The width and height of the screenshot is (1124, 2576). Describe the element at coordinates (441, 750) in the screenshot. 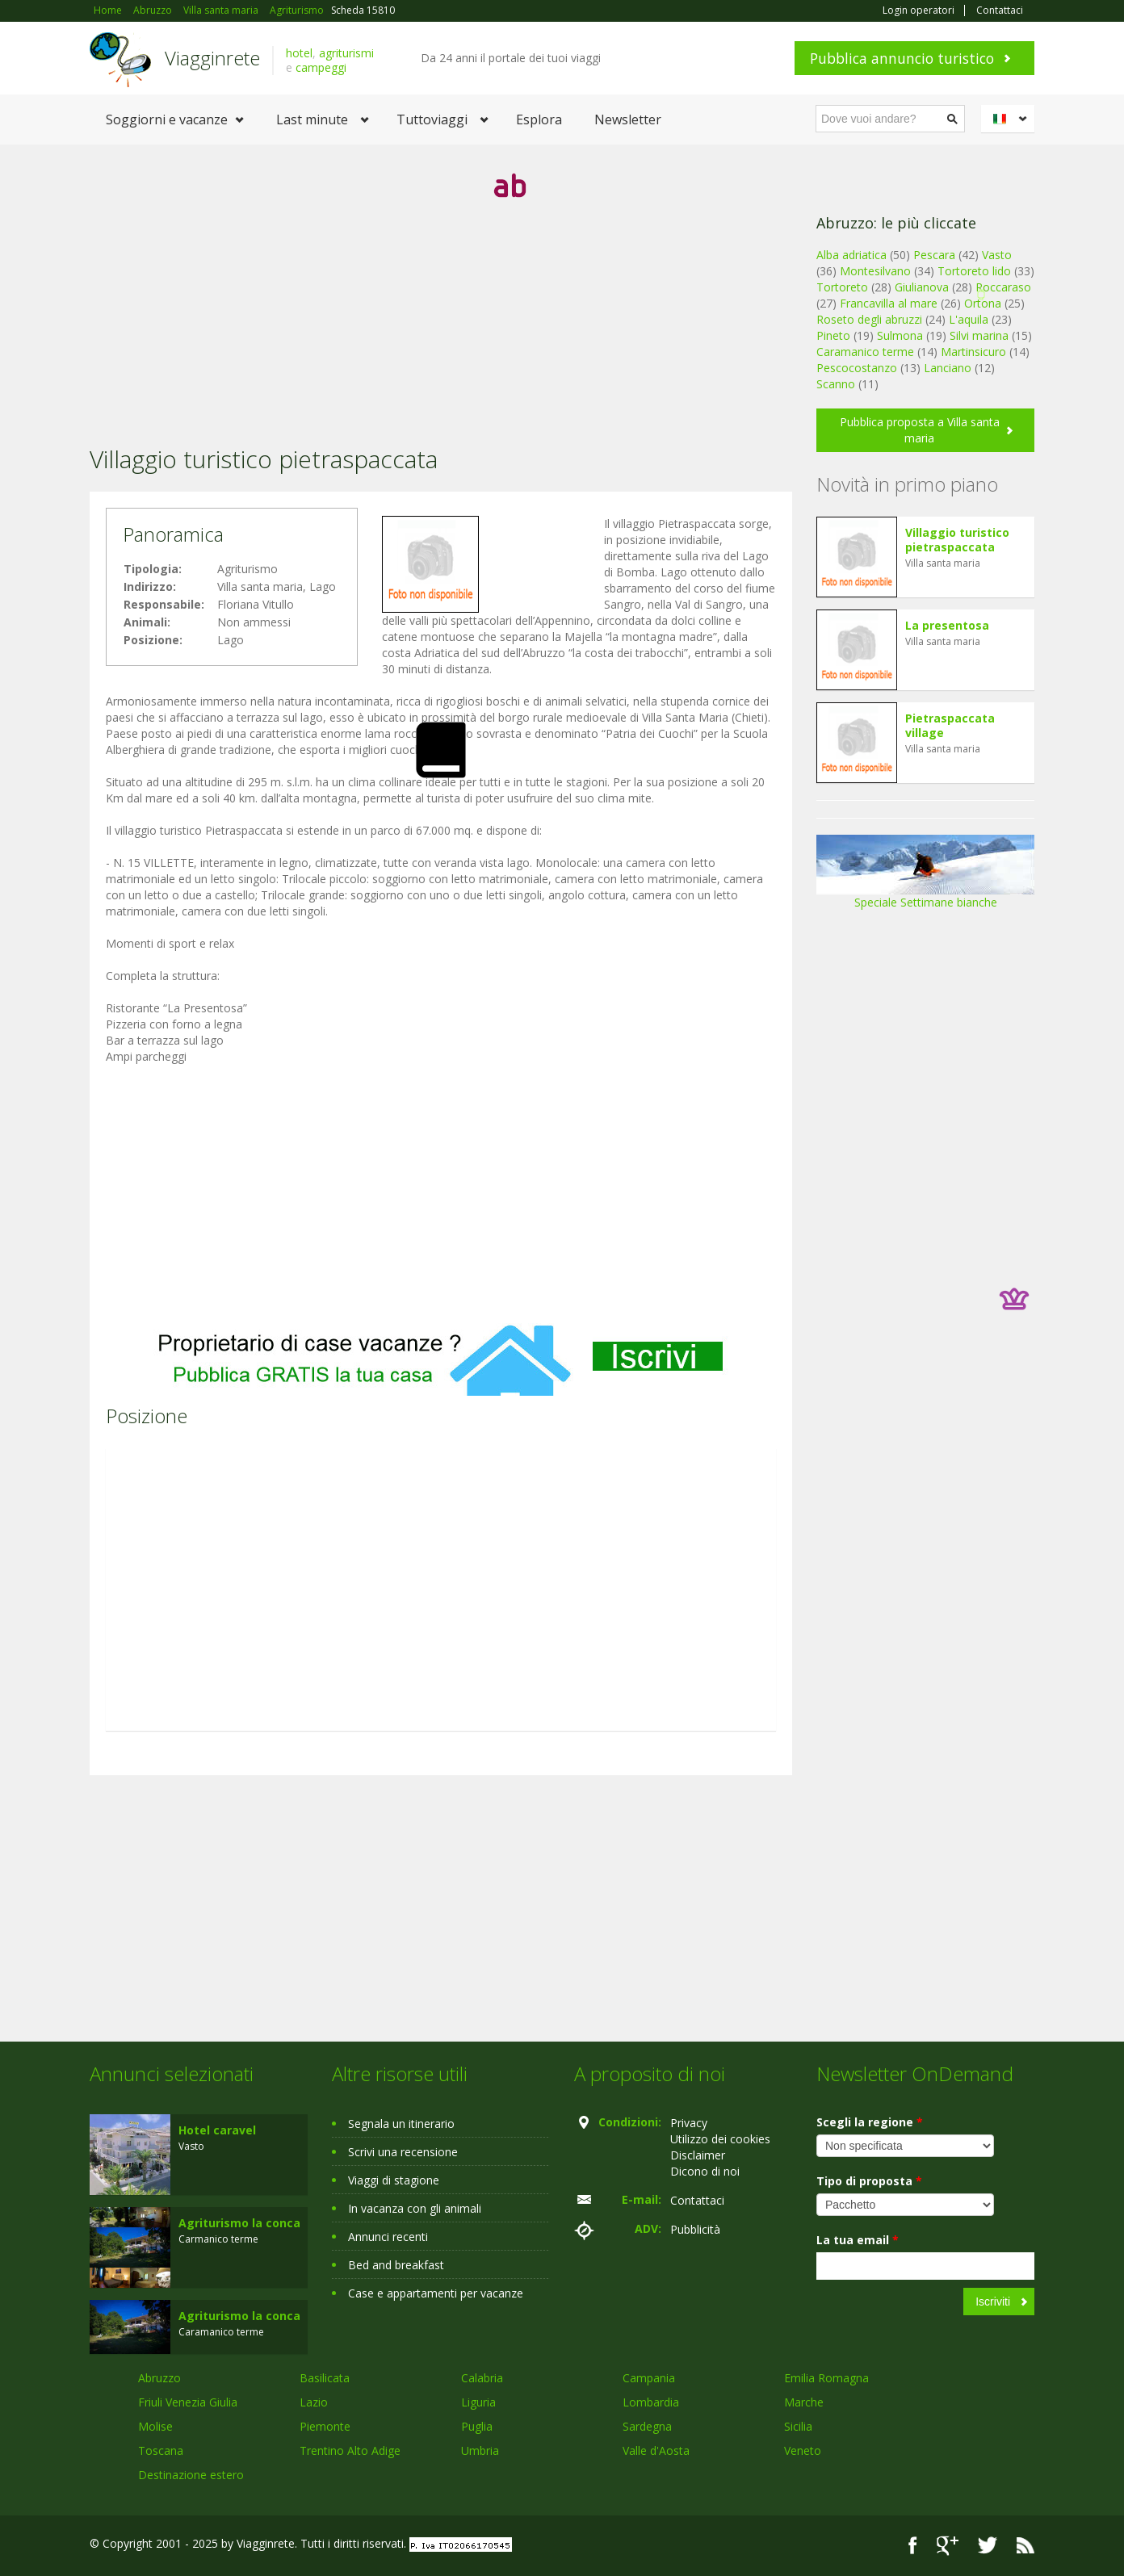

I see `open your library or reading list` at that location.